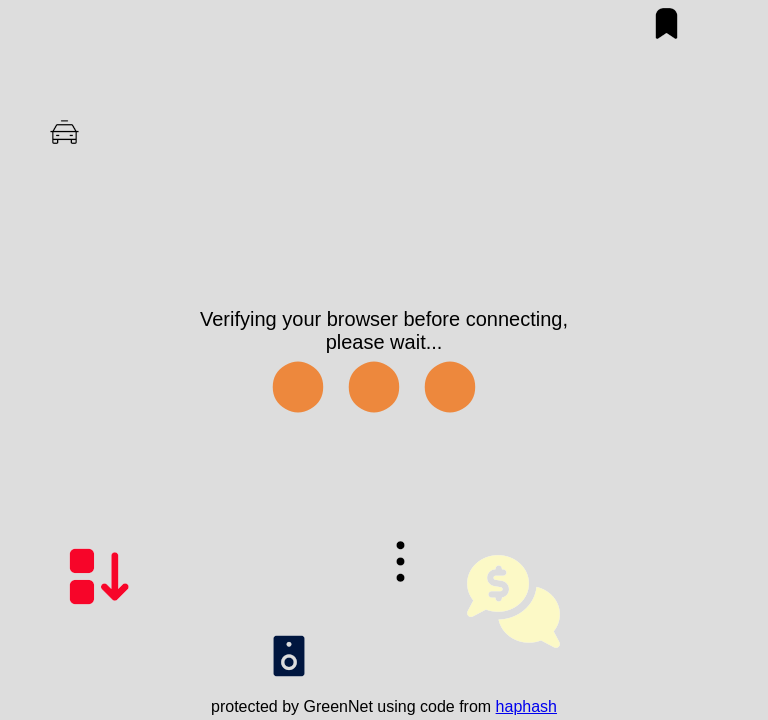  Describe the element at coordinates (64, 133) in the screenshot. I see `contact or locate emergency services` at that location.